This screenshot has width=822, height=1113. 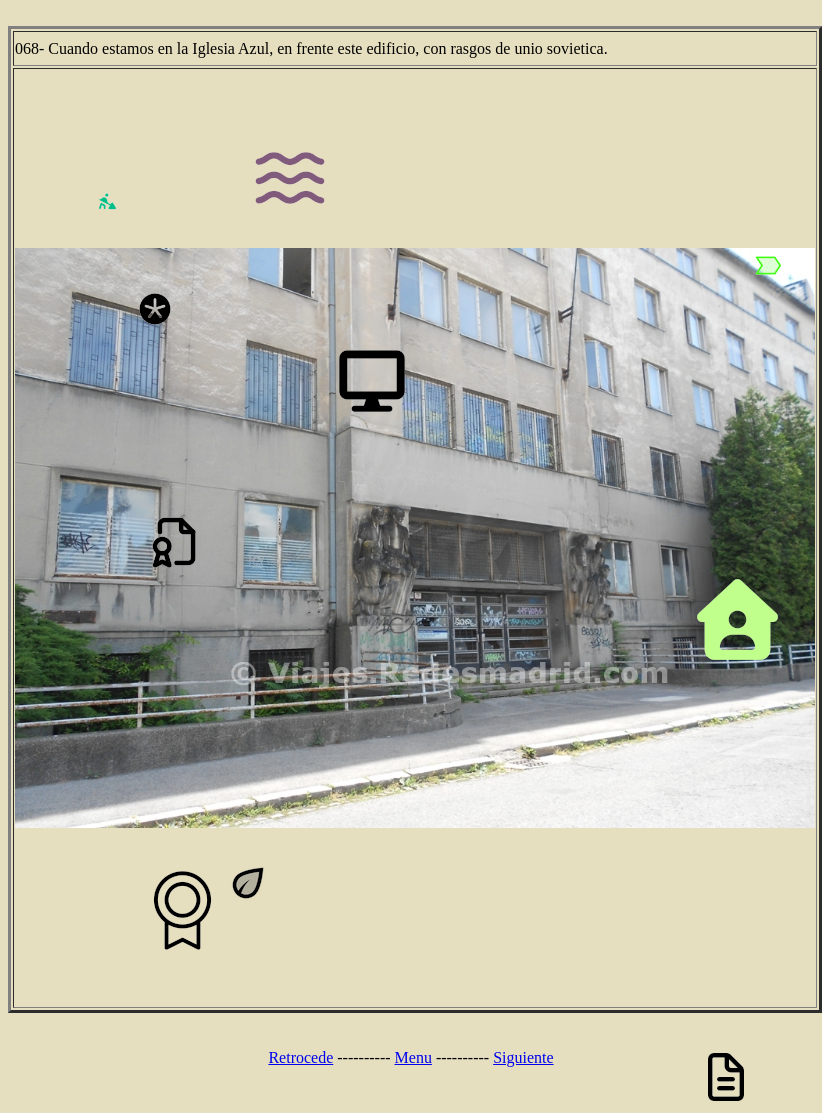 I want to click on indicates a required field in a form, so click(x=155, y=309).